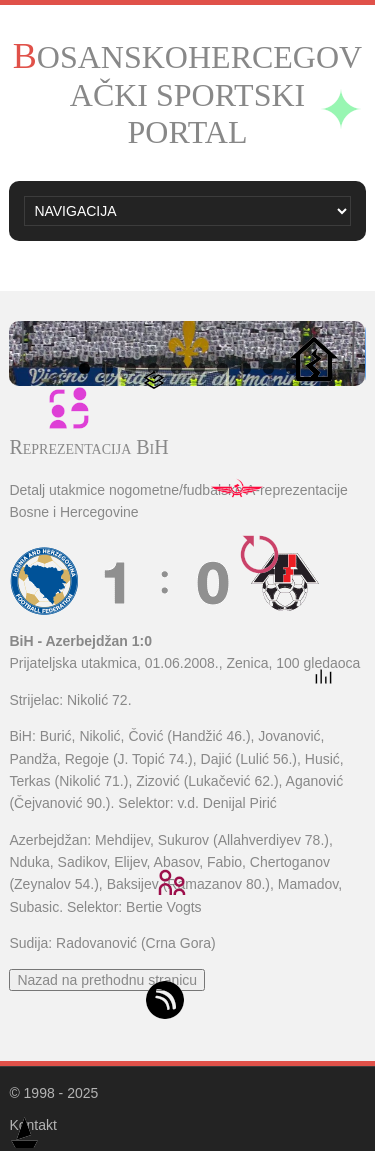 The image size is (375, 1151). Describe the element at coordinates (24, 1132) in the screenshot. I see `boat brand logo` at that location.